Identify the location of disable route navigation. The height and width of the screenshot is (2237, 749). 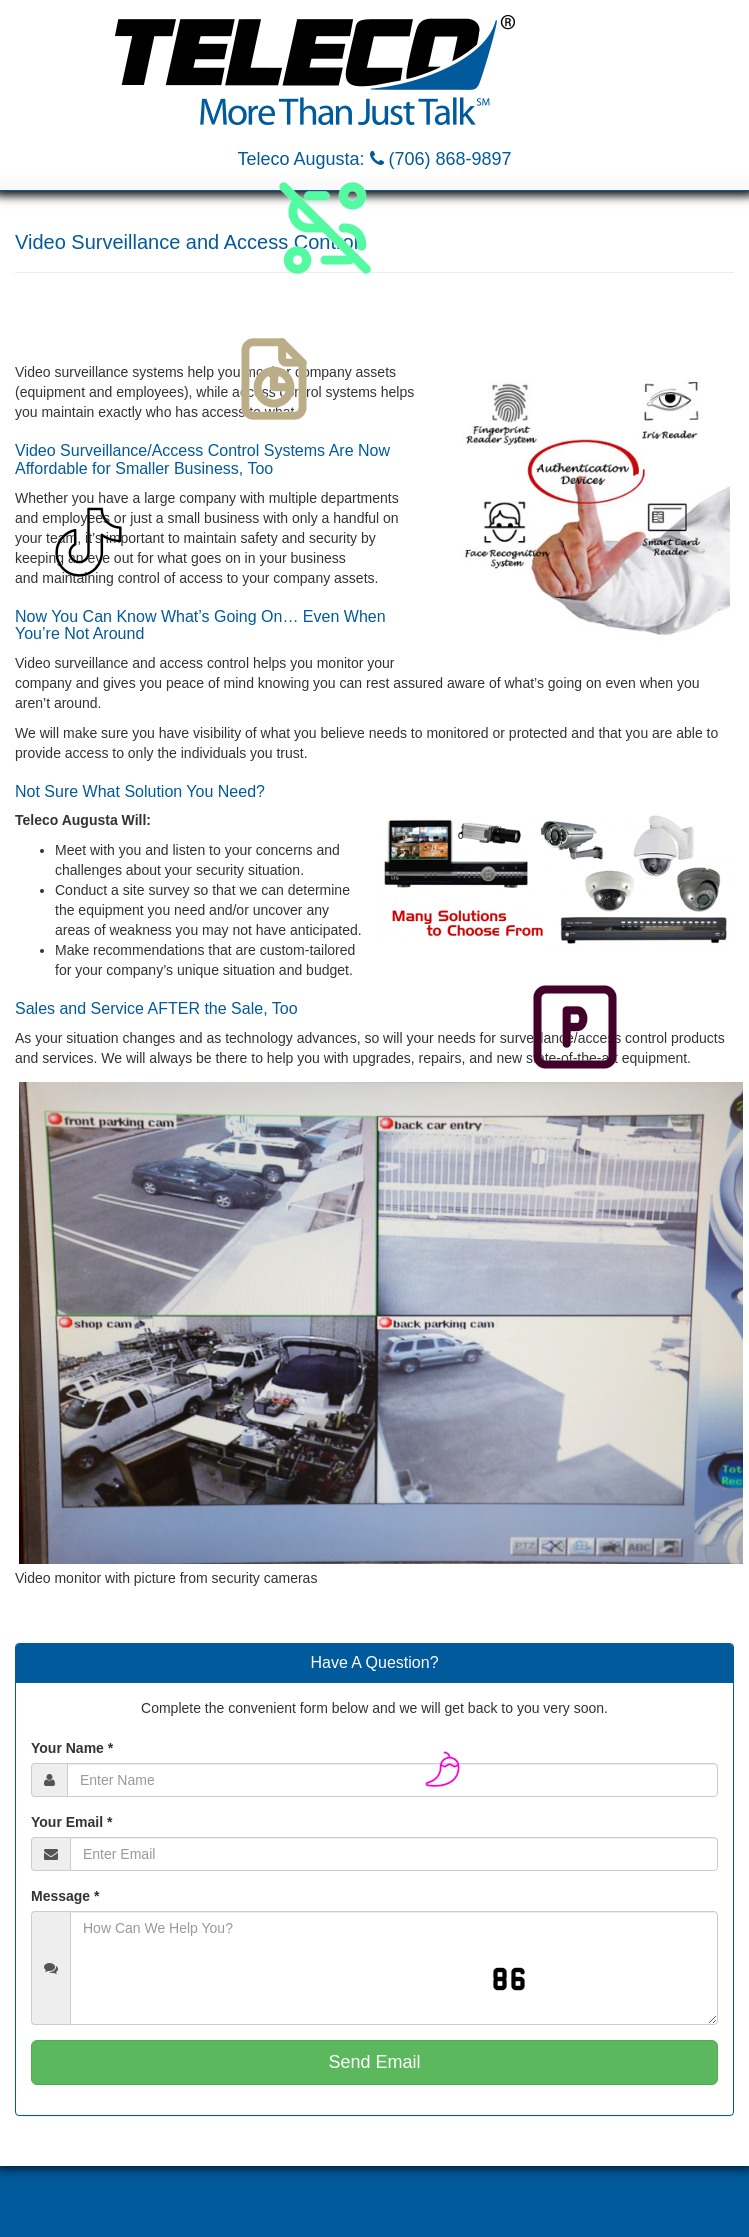
(325, 228).